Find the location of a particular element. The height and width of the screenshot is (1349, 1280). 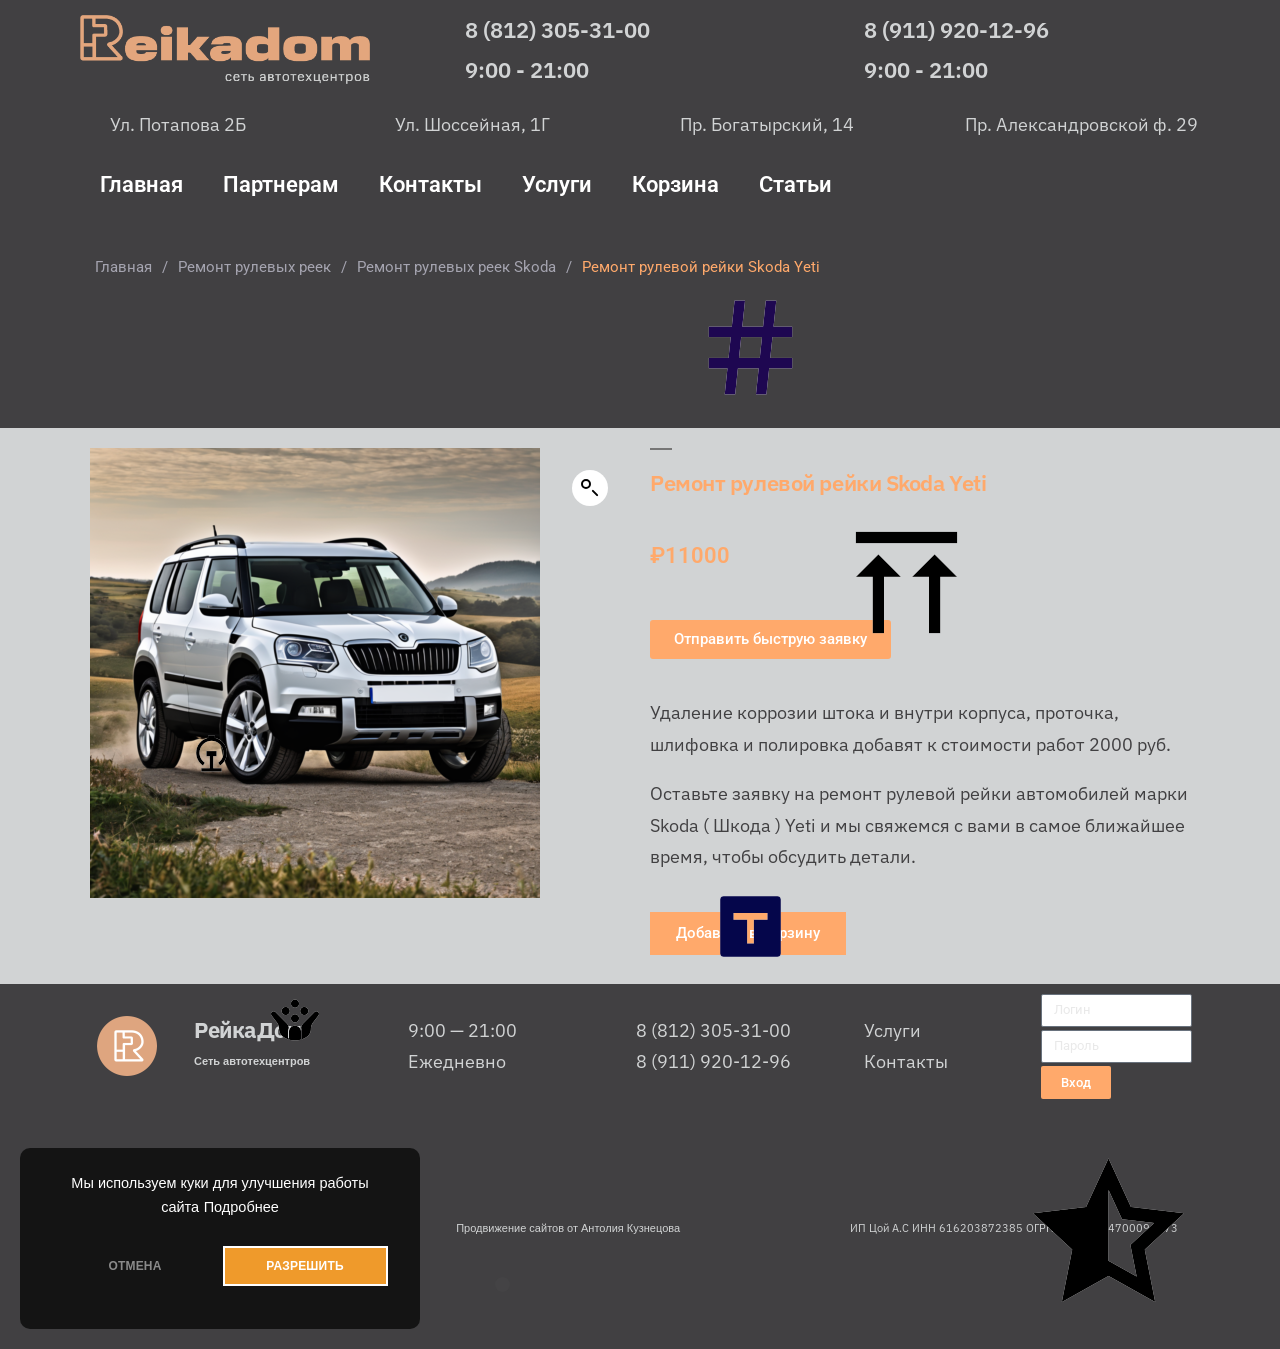

open the Google Crowdsource app is located at coordinates (295, 1020).